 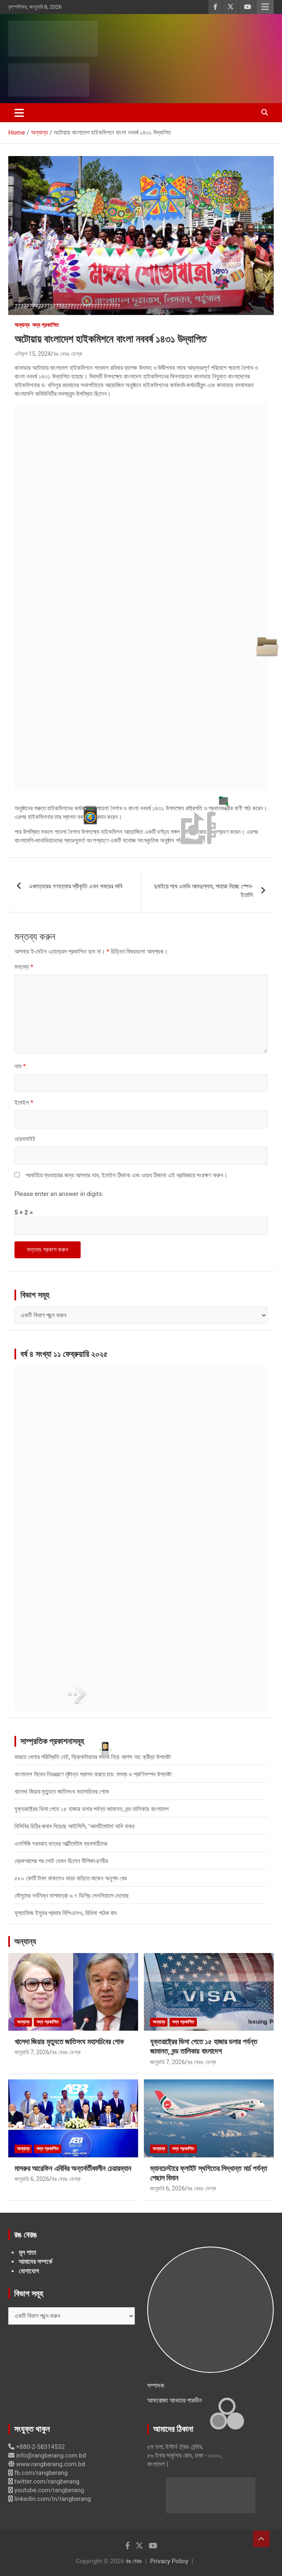 I want to click on indicates active cellular network connection, so click(x=105, y=1749).